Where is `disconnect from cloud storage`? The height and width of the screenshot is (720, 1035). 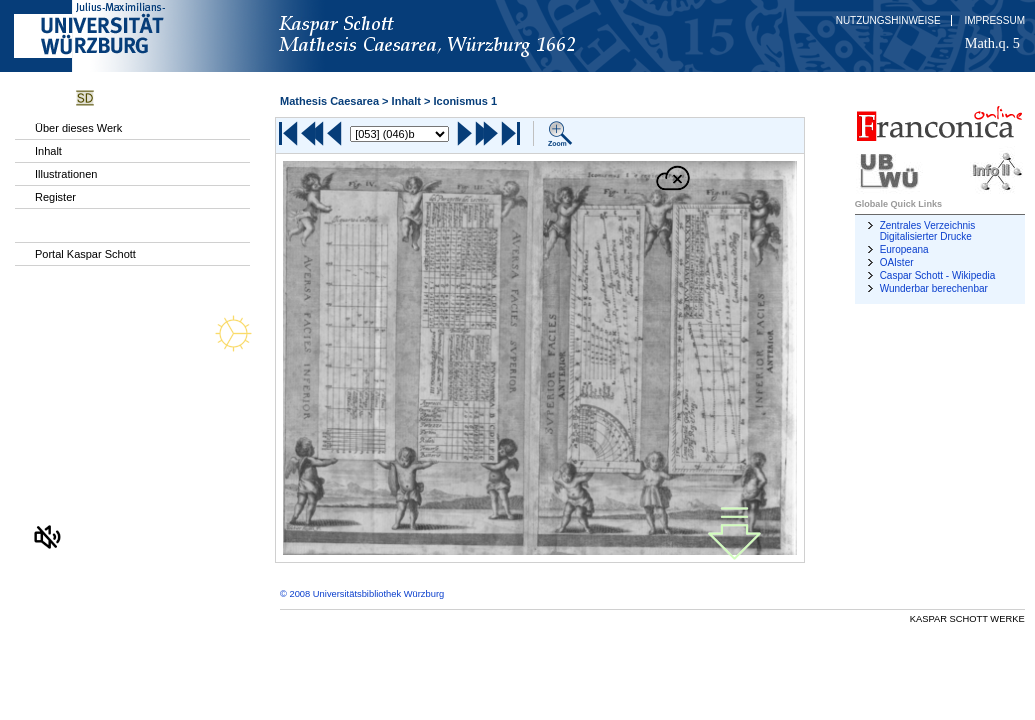
disconnect from cloud storage is located at coordinates (673, 178).